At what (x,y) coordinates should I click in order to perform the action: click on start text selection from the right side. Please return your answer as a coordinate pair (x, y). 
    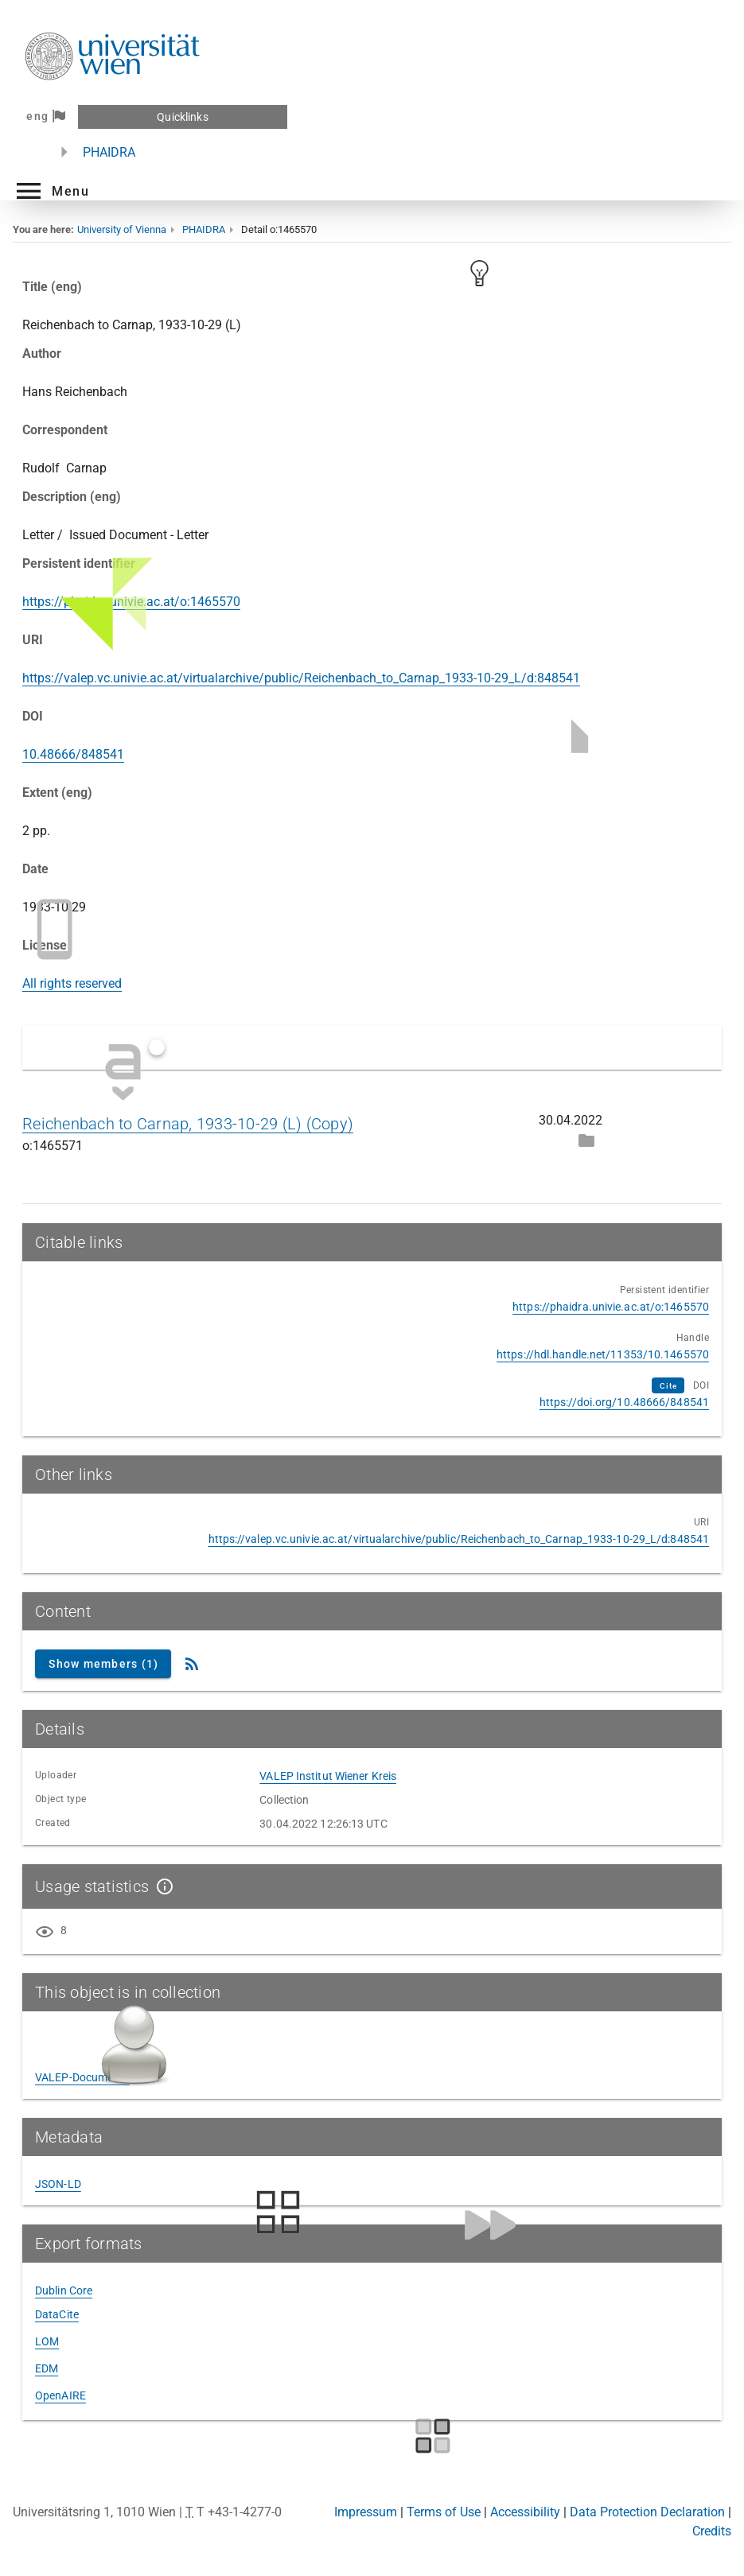
    Looking at the image, I should click on (579, 736).